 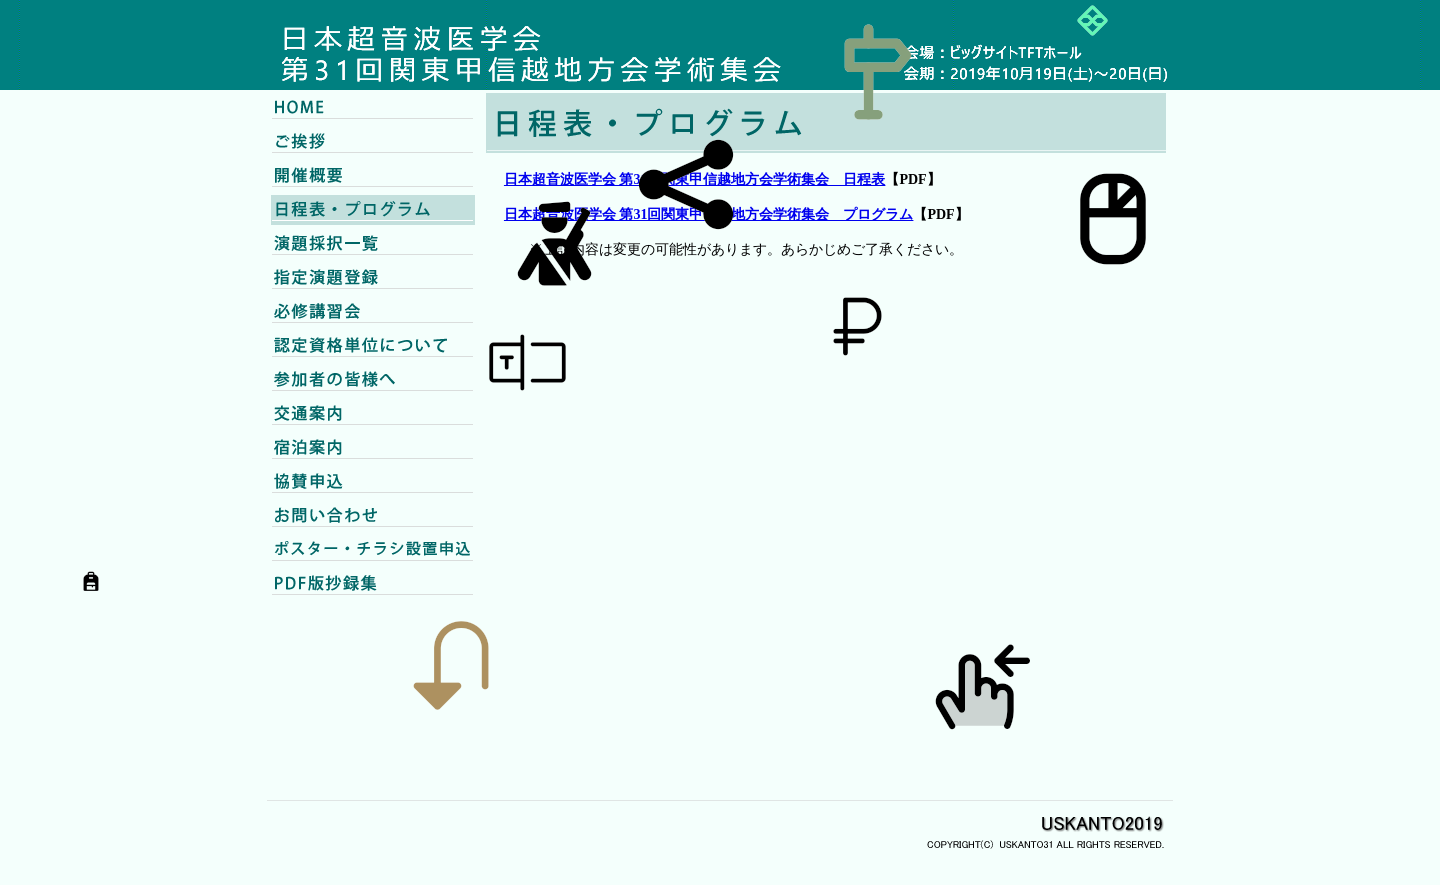 I want to click on indicates military or armed forces personnel, so click(x=554, y=243).